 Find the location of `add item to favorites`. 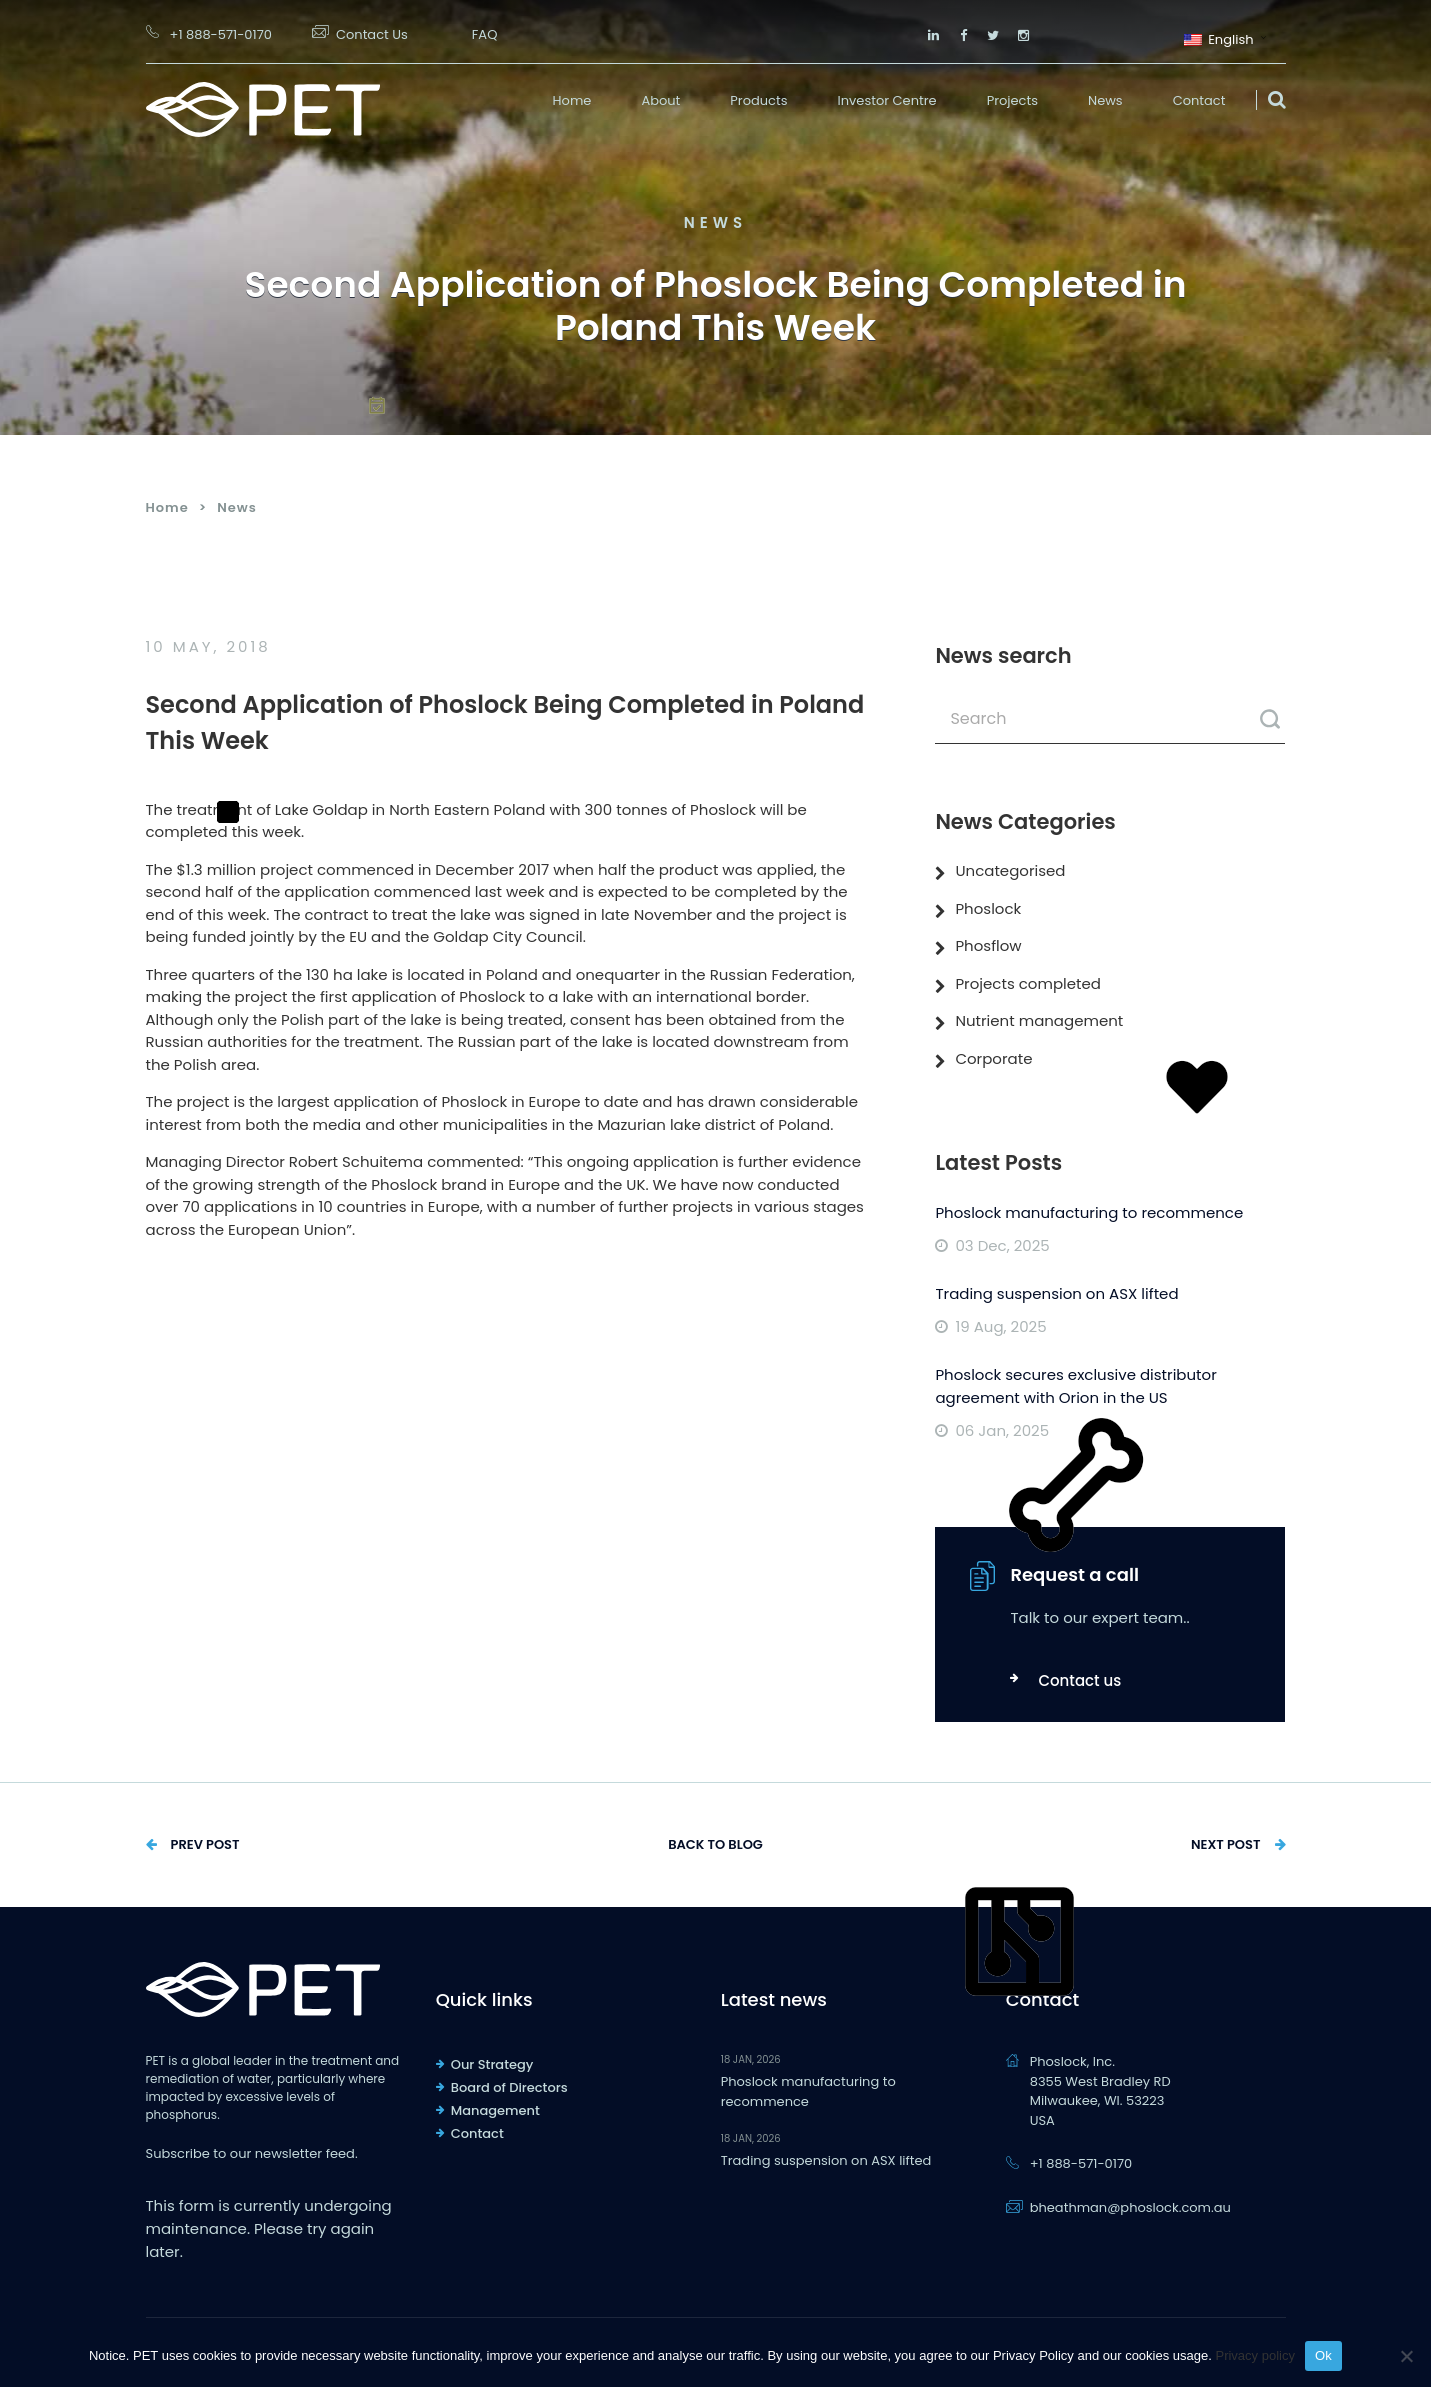

add item to favorites is located at coordinates (1197, 1085).